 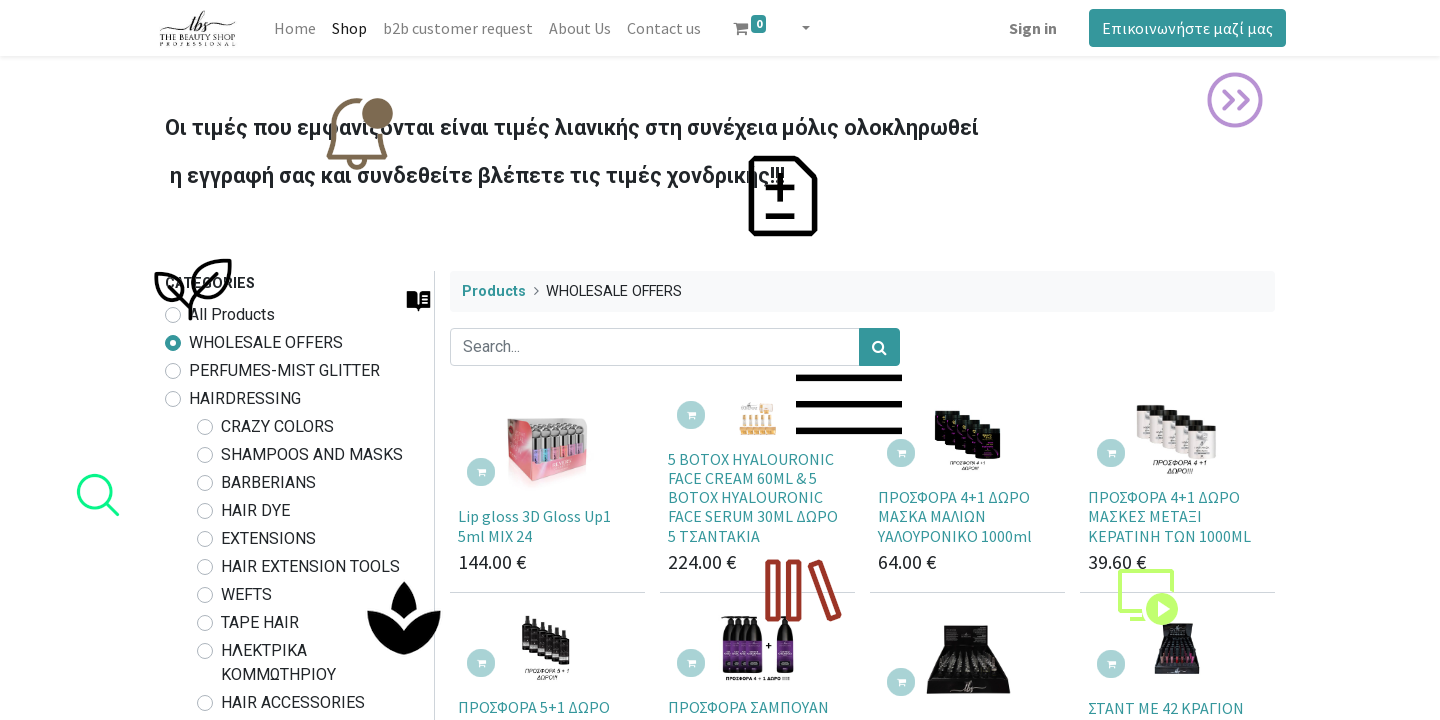 I want to click on skip forward or advance to next item, so click(x=1235, y=100).